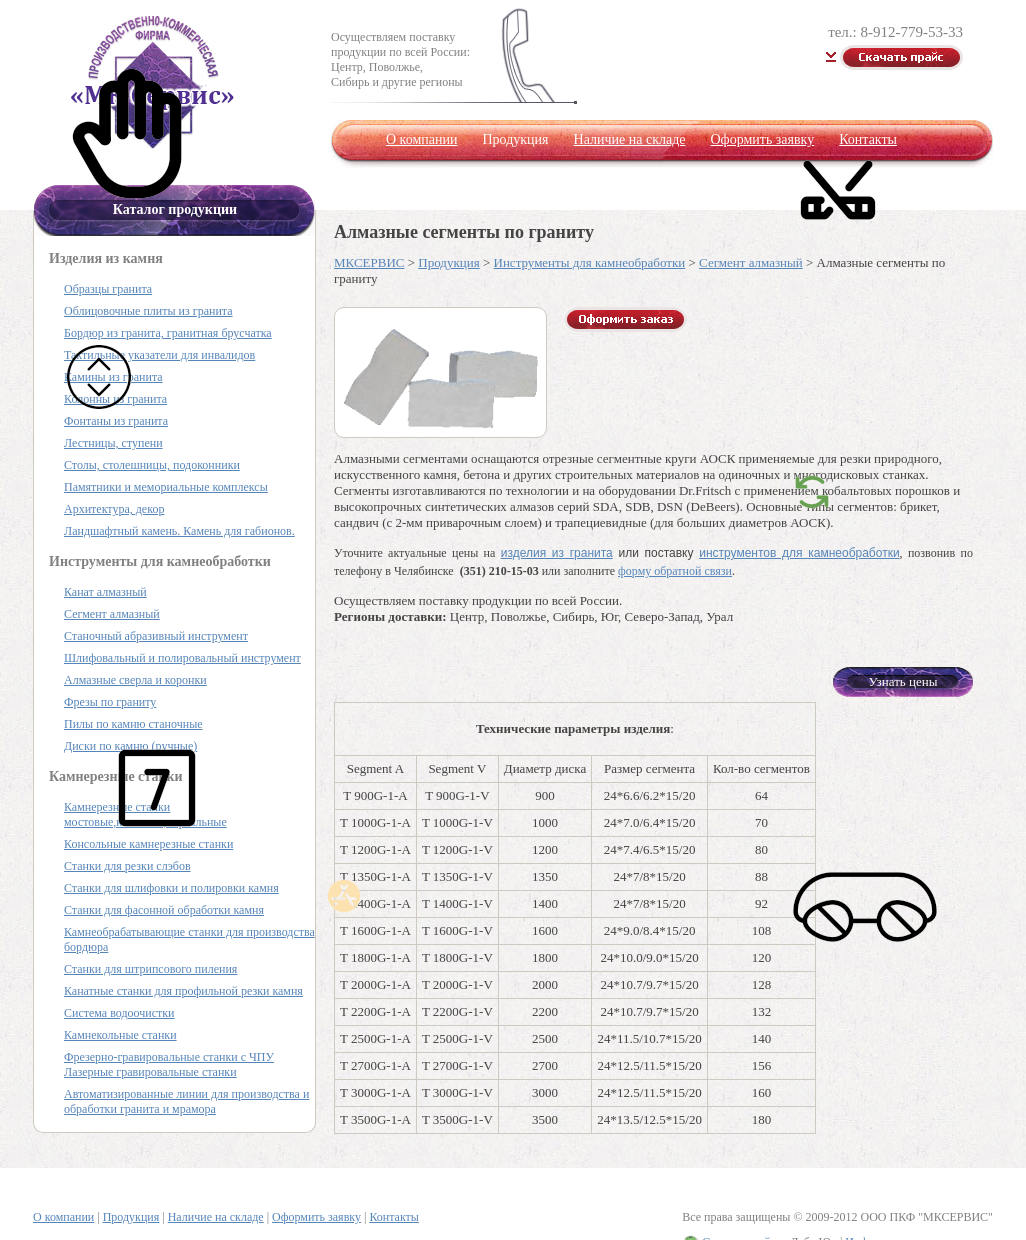 This screenshot has width=1026, height=1240. Describe the element at coordinates (865, 907) in the screenshot. I see `access virtual reality or immersive mode` at that location.